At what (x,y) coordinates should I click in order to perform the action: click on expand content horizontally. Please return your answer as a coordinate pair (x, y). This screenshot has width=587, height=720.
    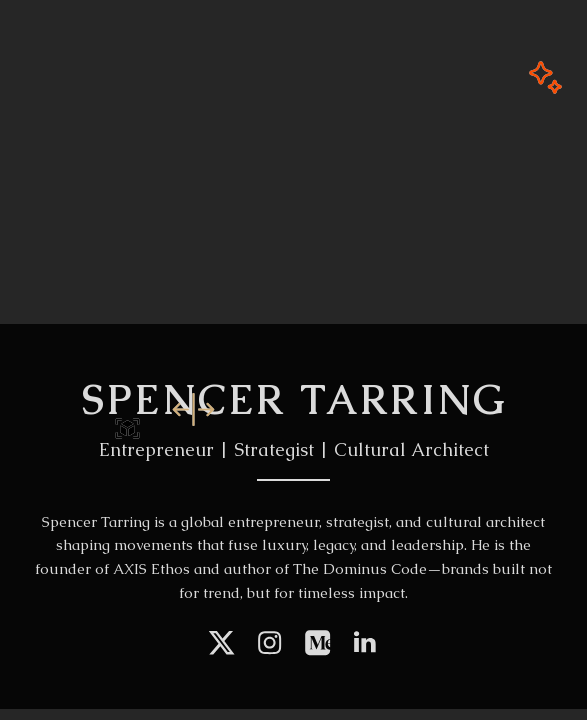
    Looking at the image, I should click on (193, 409).